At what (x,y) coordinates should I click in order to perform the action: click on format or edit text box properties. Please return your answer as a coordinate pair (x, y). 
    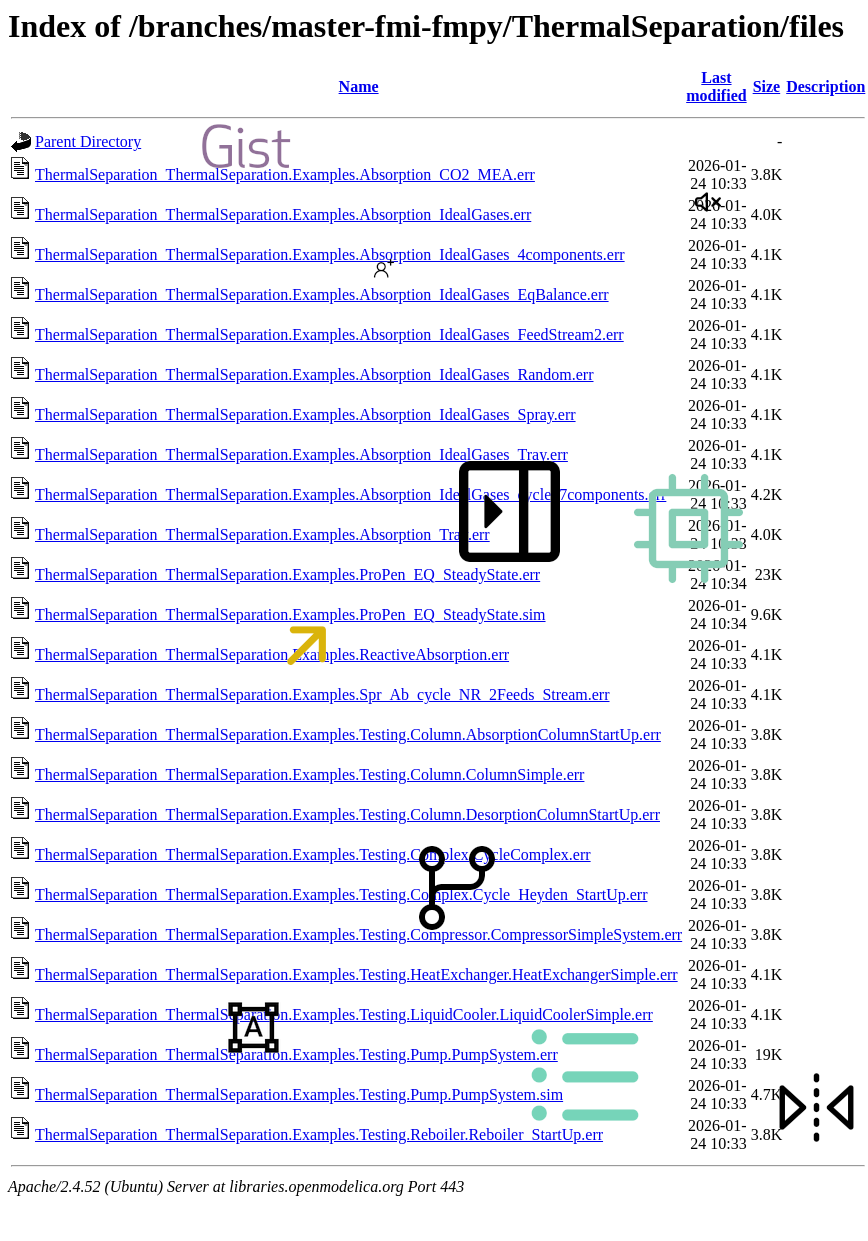
    Looking at the image, I should click on (253, 1027).